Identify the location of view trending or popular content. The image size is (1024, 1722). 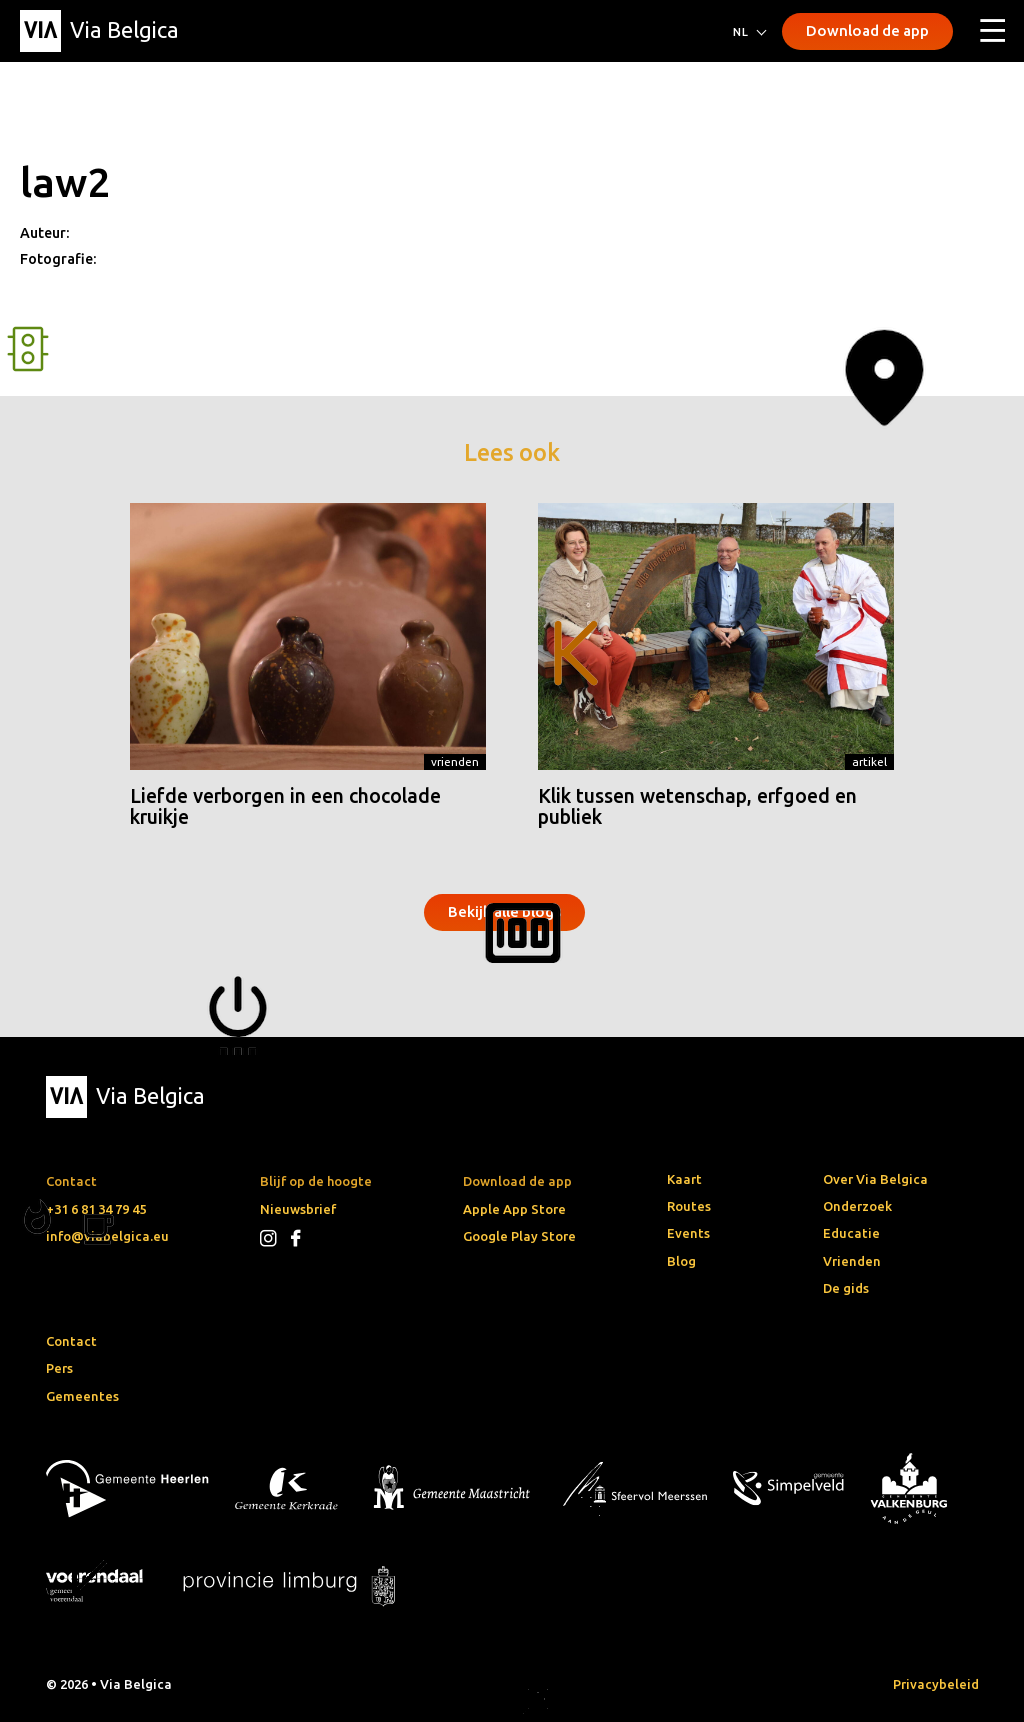
(37, 1217).